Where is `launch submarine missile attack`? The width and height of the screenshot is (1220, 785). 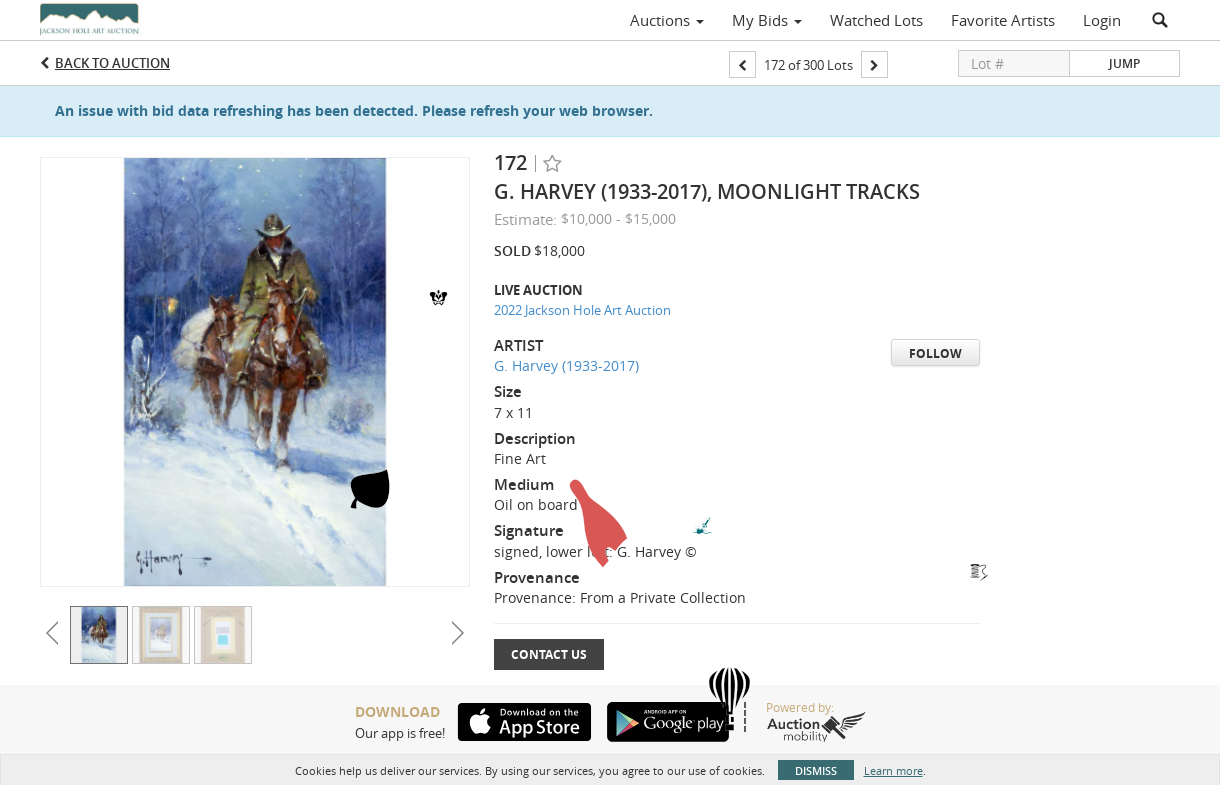
launch submarine missile attack is located at coordinates (702, 525).